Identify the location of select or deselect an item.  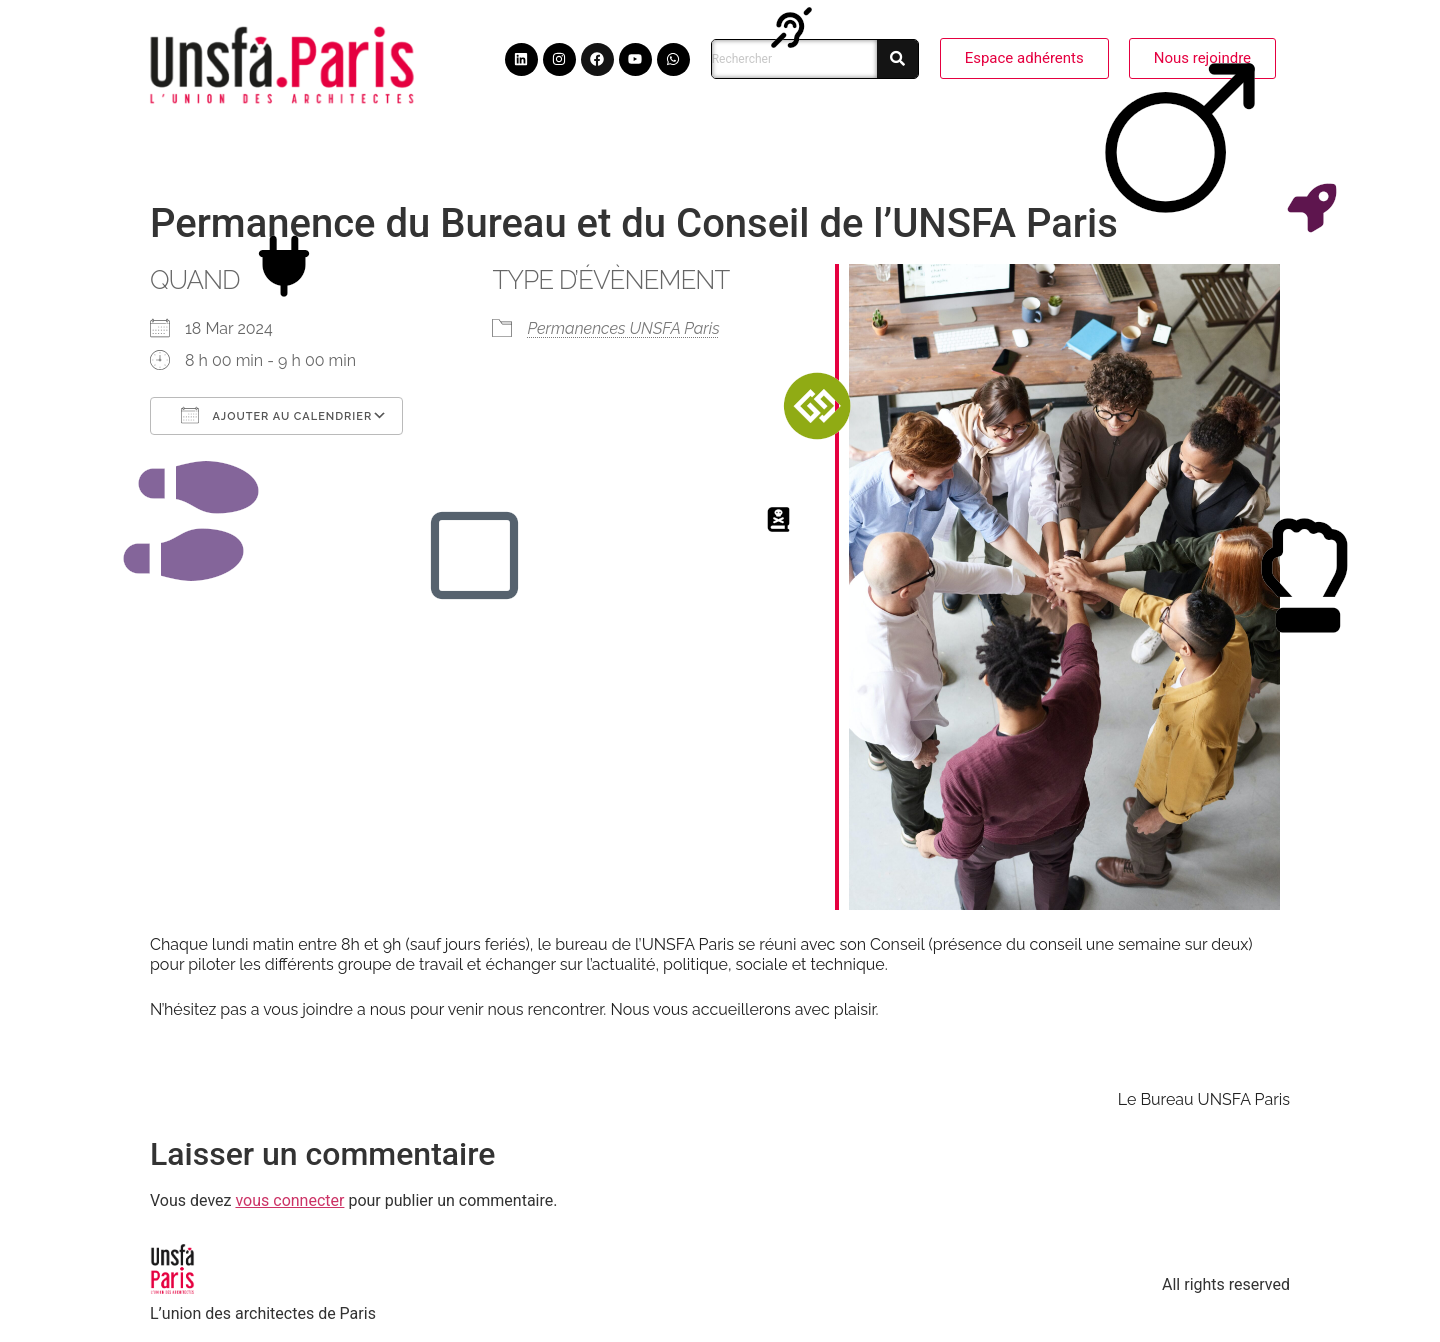
(474, 555).